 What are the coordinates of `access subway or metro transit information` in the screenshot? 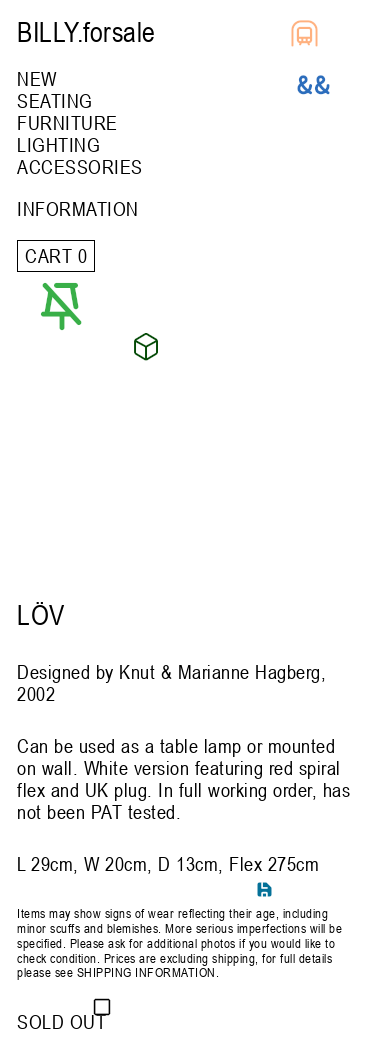 It's located at (304, 34).